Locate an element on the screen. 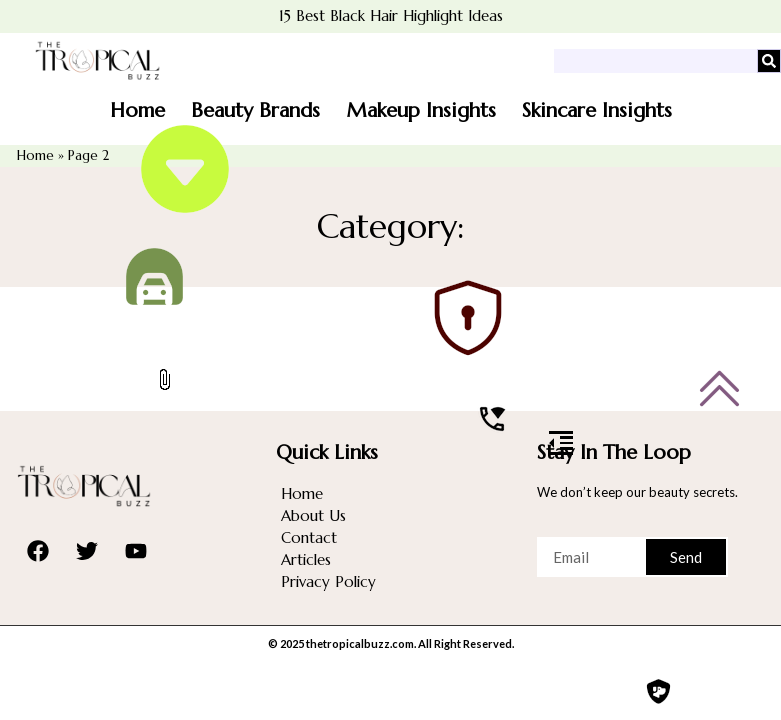  enable wifi calling feature is located at coordinates (492, 419).